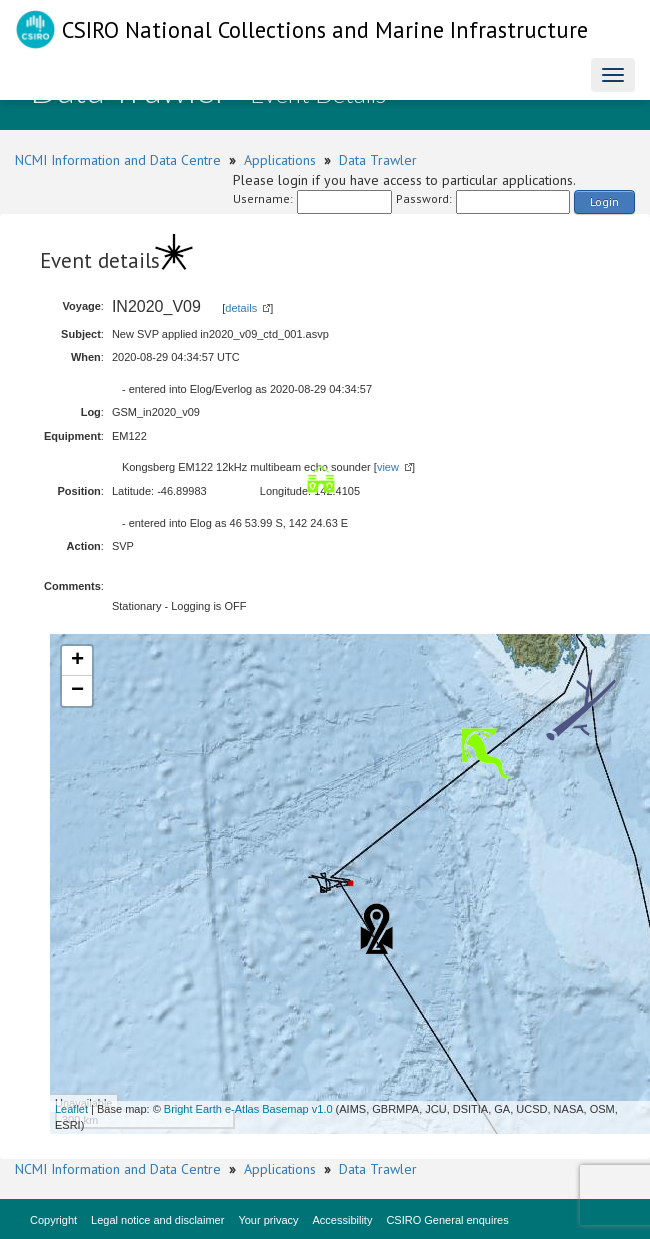  Describe the element at coordinates (174, 252) in the screenshot. I see `activate laser or beam attack` at that location.